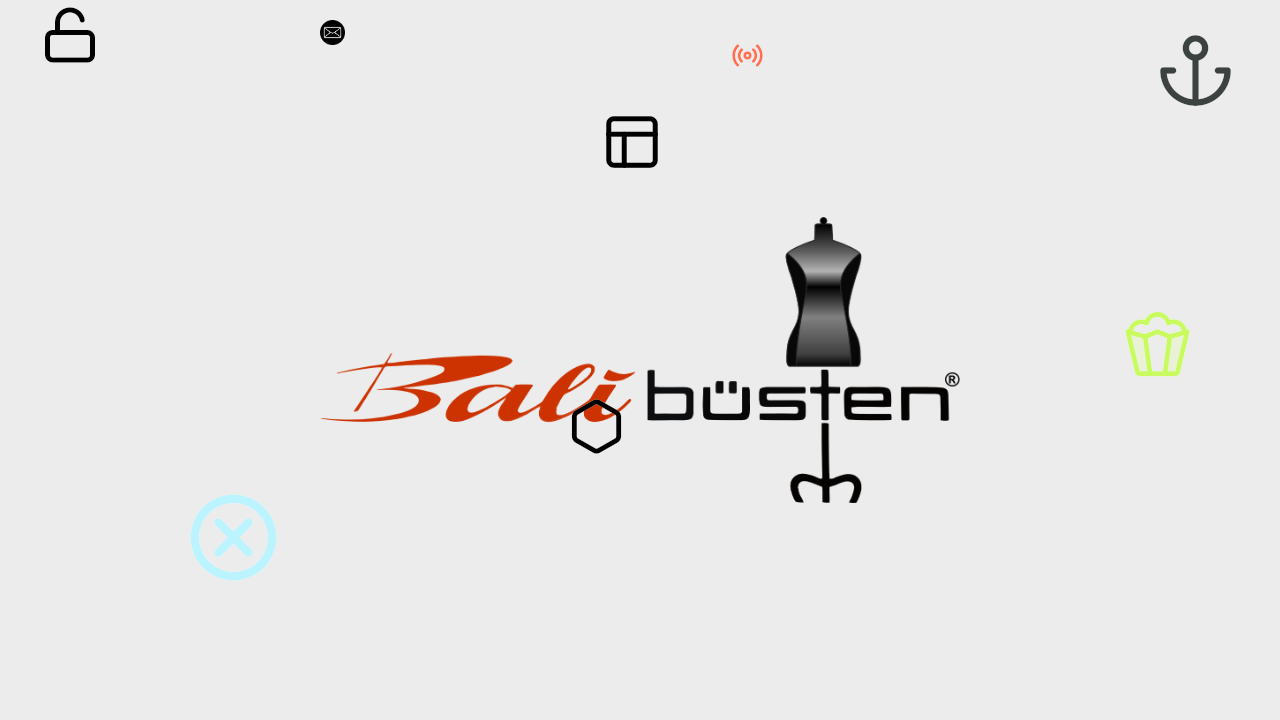 The width and height of the screenshot is (1280, 720). What do you see at coordinates (70, 35) in the screenshot?
I see `unlock a secured item or feature` at bounding box center [70, 35].